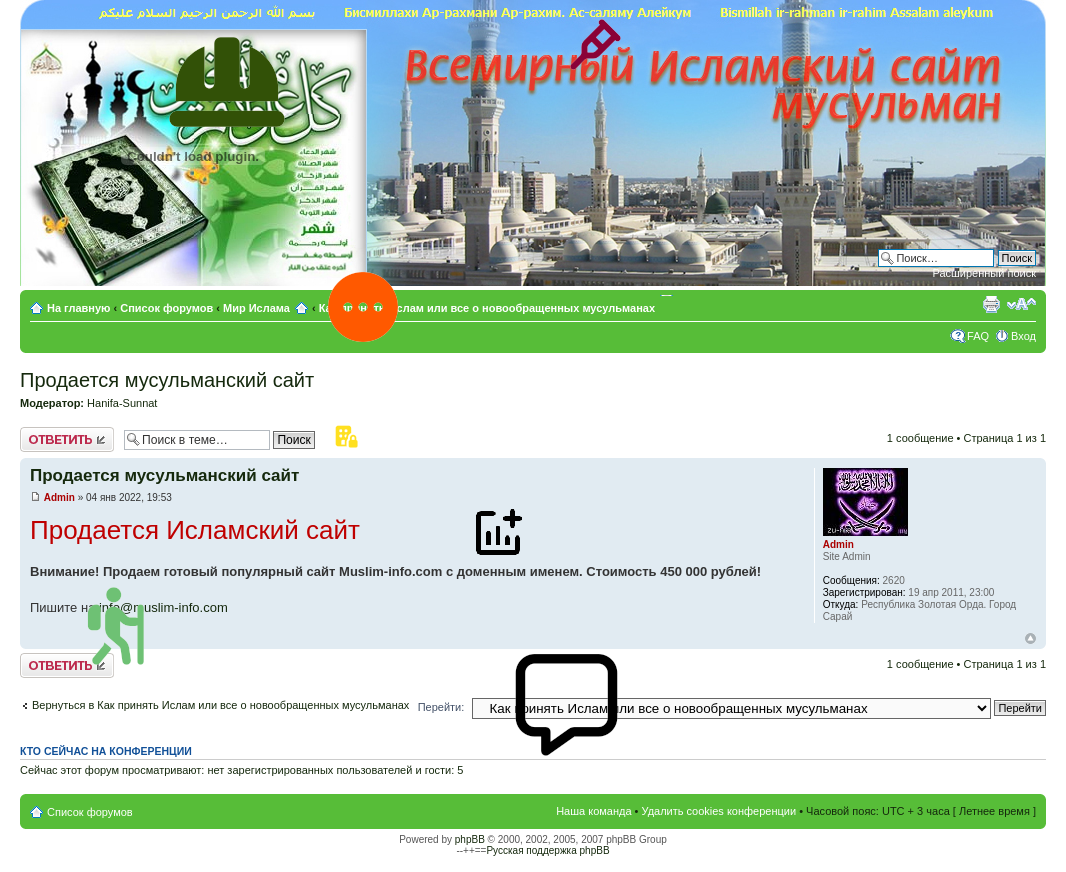  Describe the element at coordinates (363, 307) in the screenshot. I see `access more options or actions` at that location.